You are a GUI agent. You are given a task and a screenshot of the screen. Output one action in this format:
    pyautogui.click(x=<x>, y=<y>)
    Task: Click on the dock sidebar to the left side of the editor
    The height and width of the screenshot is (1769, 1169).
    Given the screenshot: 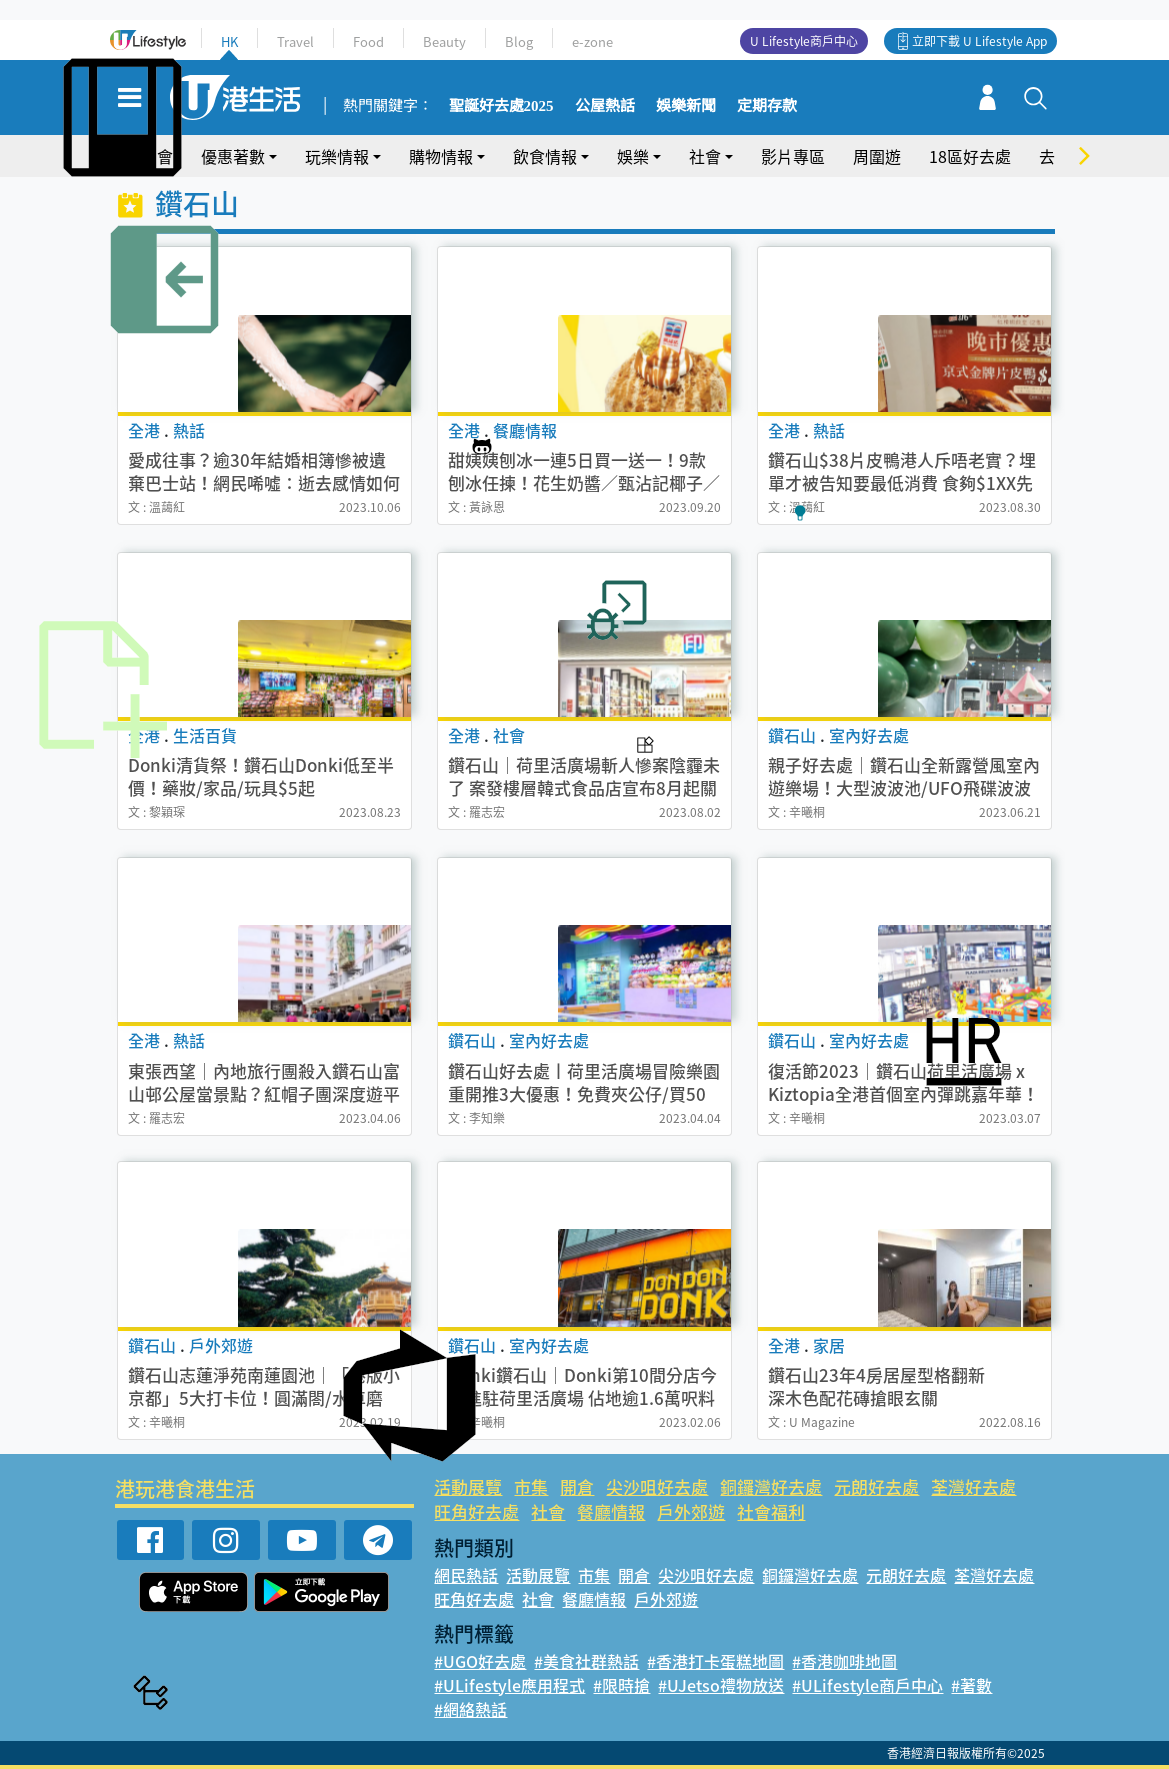 What is the action you would take?
    pyautogui.click(x=164, y=279)
    